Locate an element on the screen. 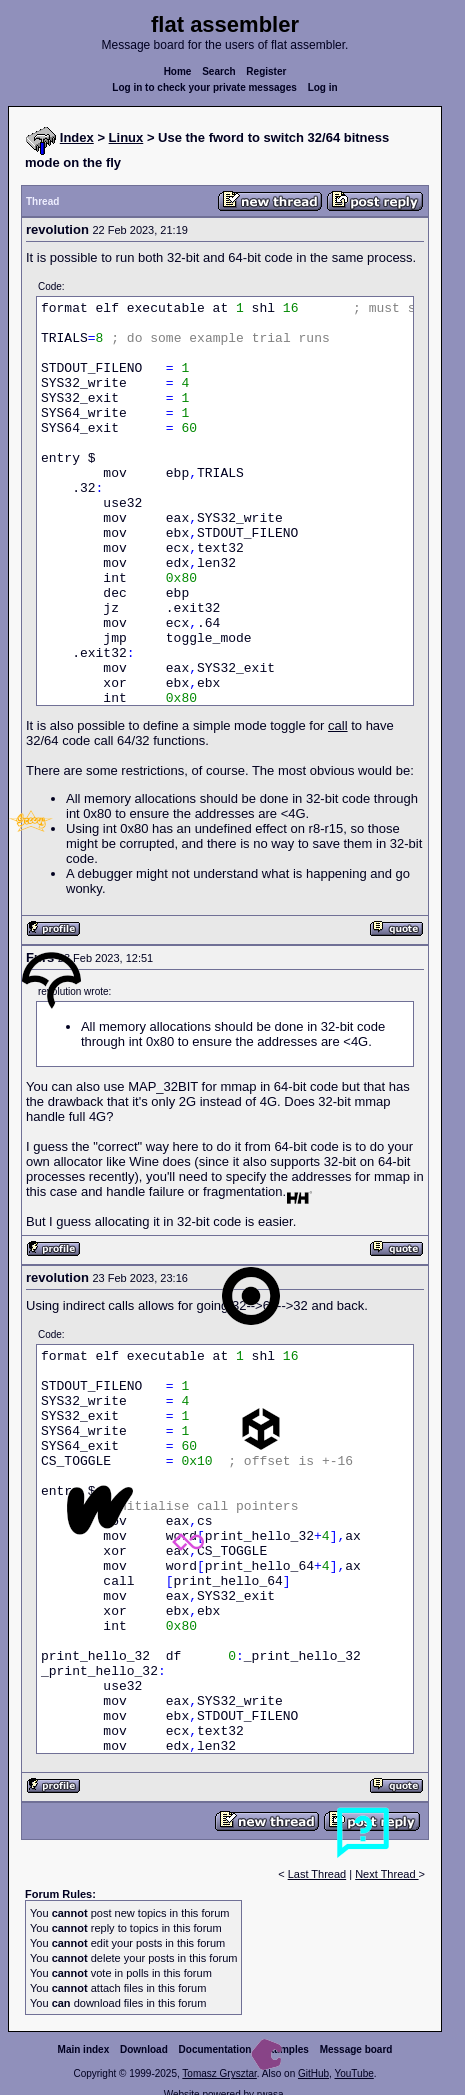 Image resolution: width=465 pixels, height=2095 pixels. Target store logo is located at coordinates (251, 1296).